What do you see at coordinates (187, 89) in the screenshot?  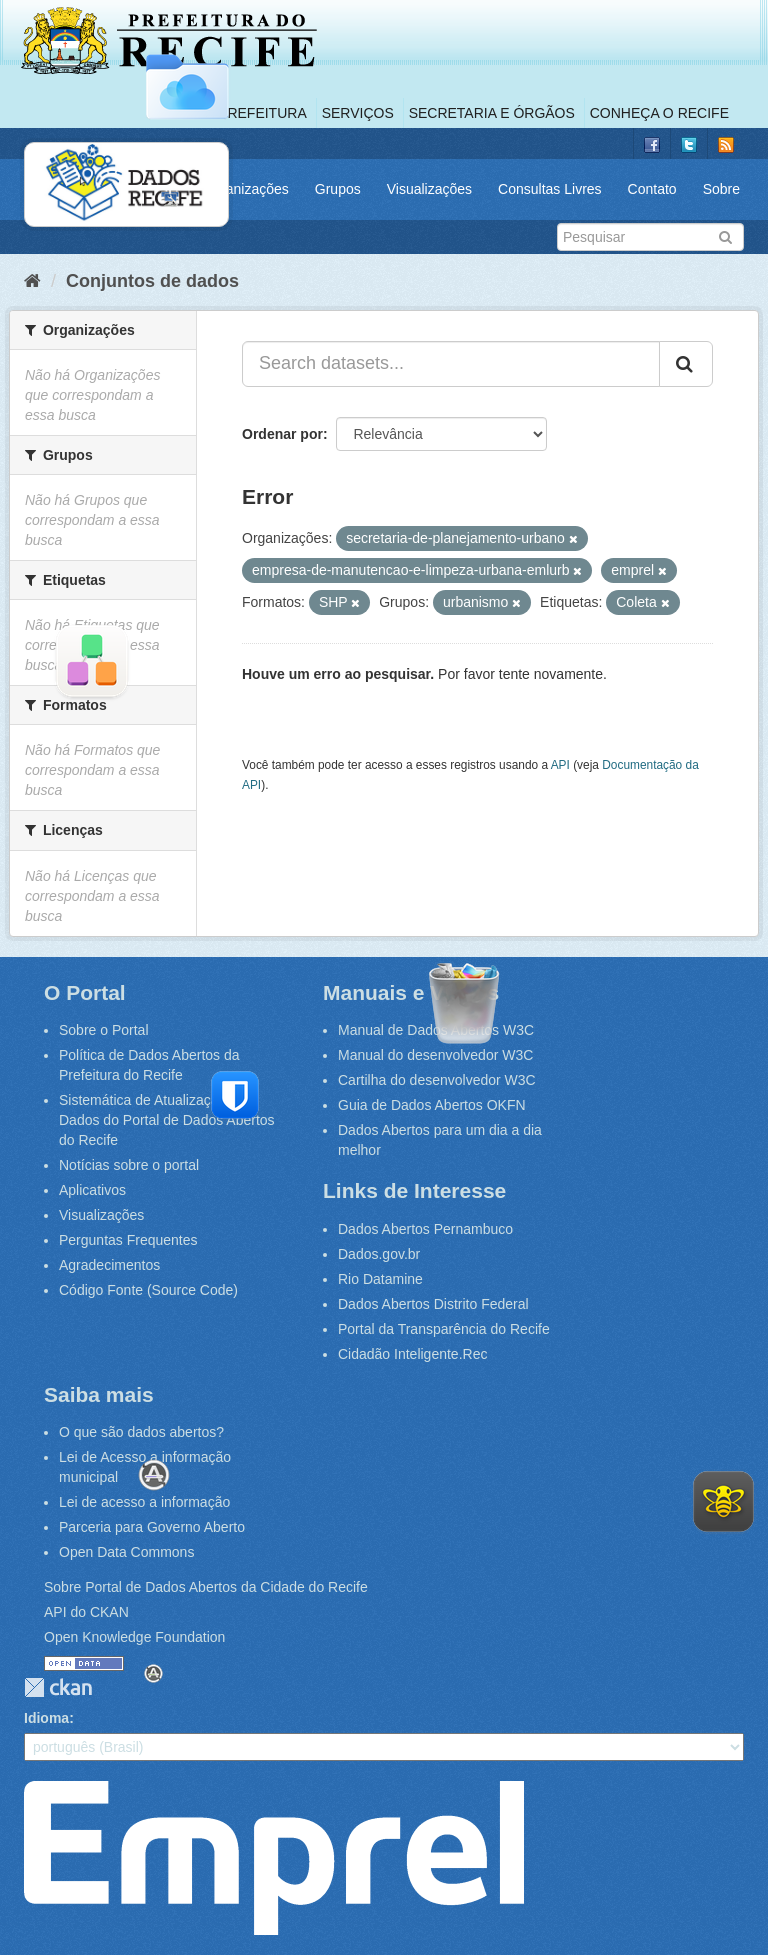 I see `open iCloud Drive folder` at bounding box center [187, 89].